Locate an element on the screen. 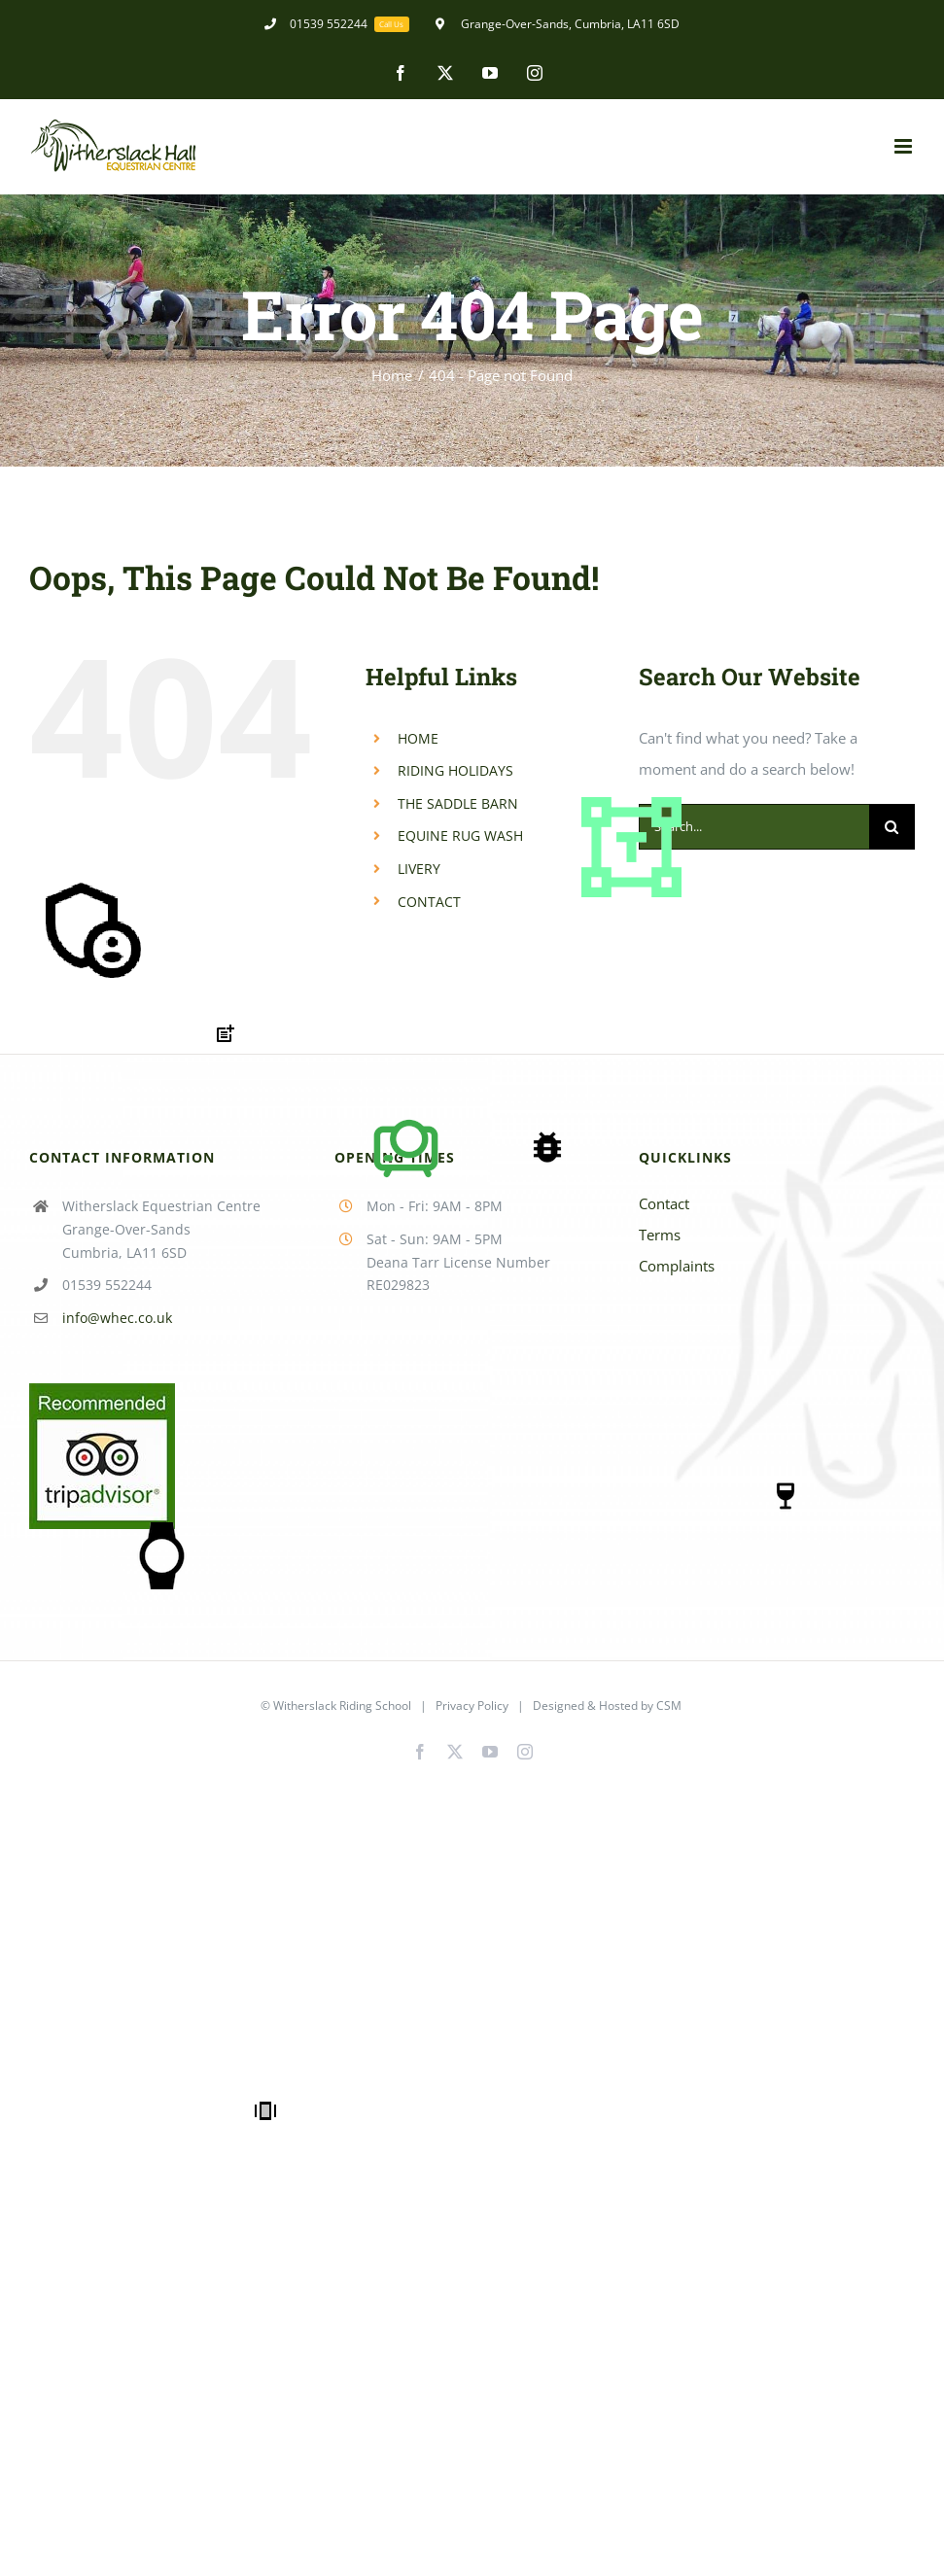 This screenshot has height=2576, width=944. create a new post or document is located at coordinates (225, 1033).